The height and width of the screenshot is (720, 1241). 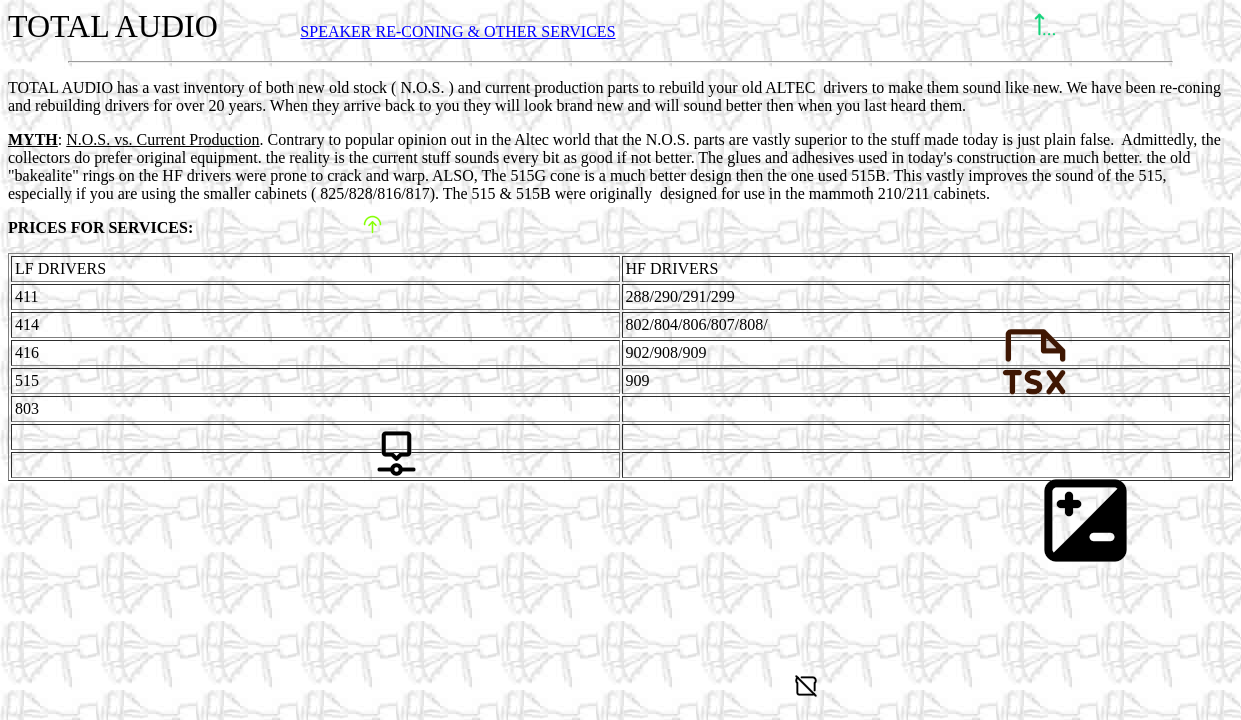 I want to click on upload to cloud storage, so click(x=372, y=224).